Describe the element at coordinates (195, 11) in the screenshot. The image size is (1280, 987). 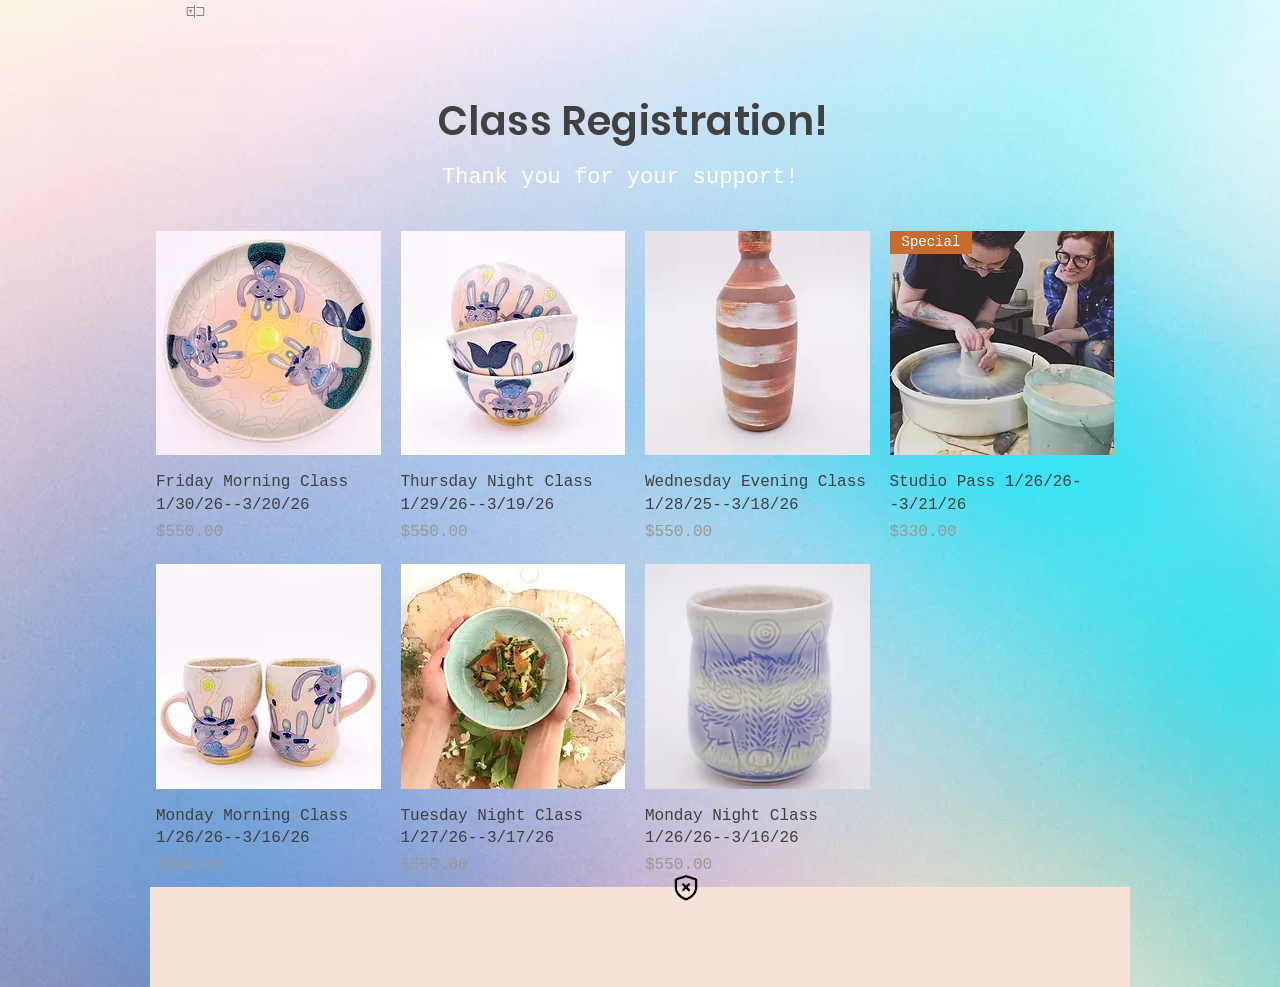
I see `enter text in a form field` at that location.